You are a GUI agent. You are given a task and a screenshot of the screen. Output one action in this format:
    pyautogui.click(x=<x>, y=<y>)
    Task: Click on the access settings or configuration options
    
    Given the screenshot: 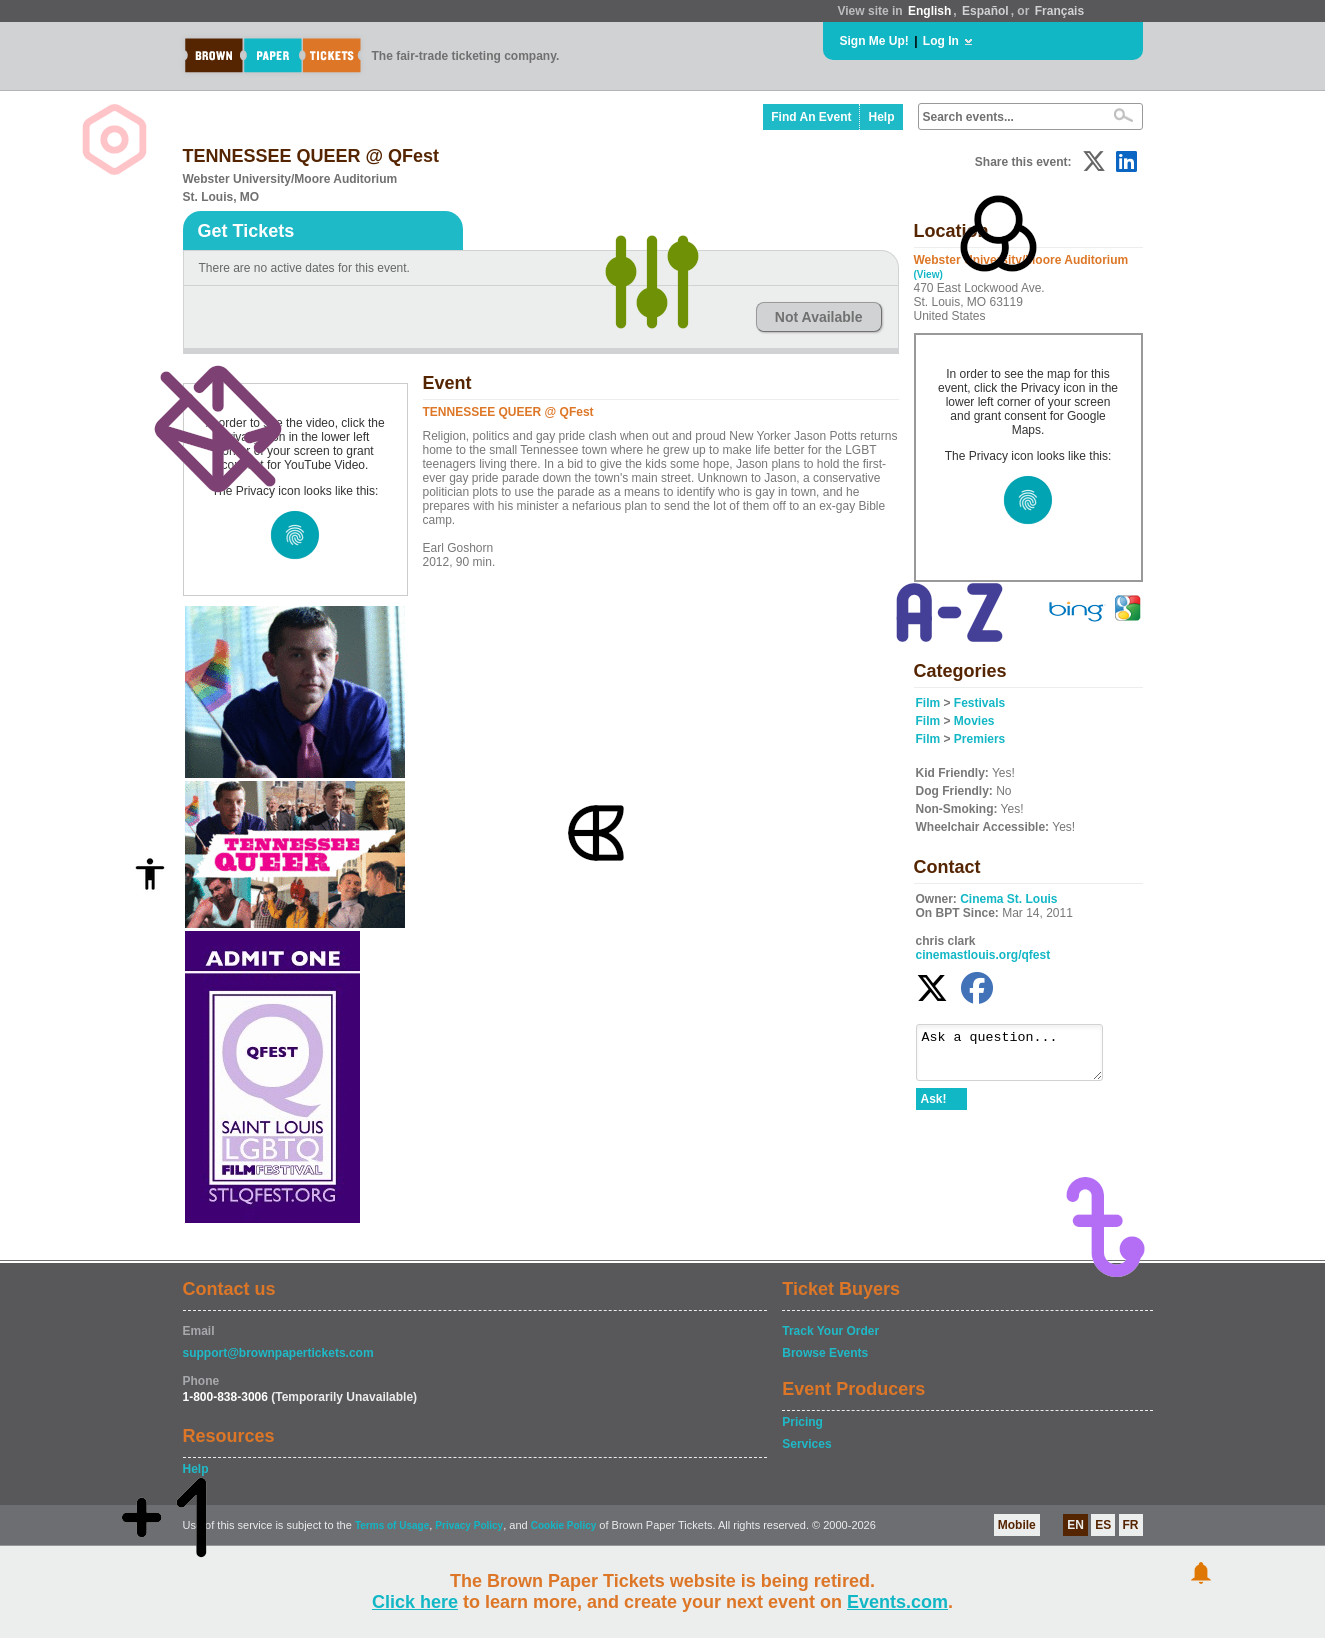 What is the action you would take?
    pyautogui.click(x=114, y=139)
    